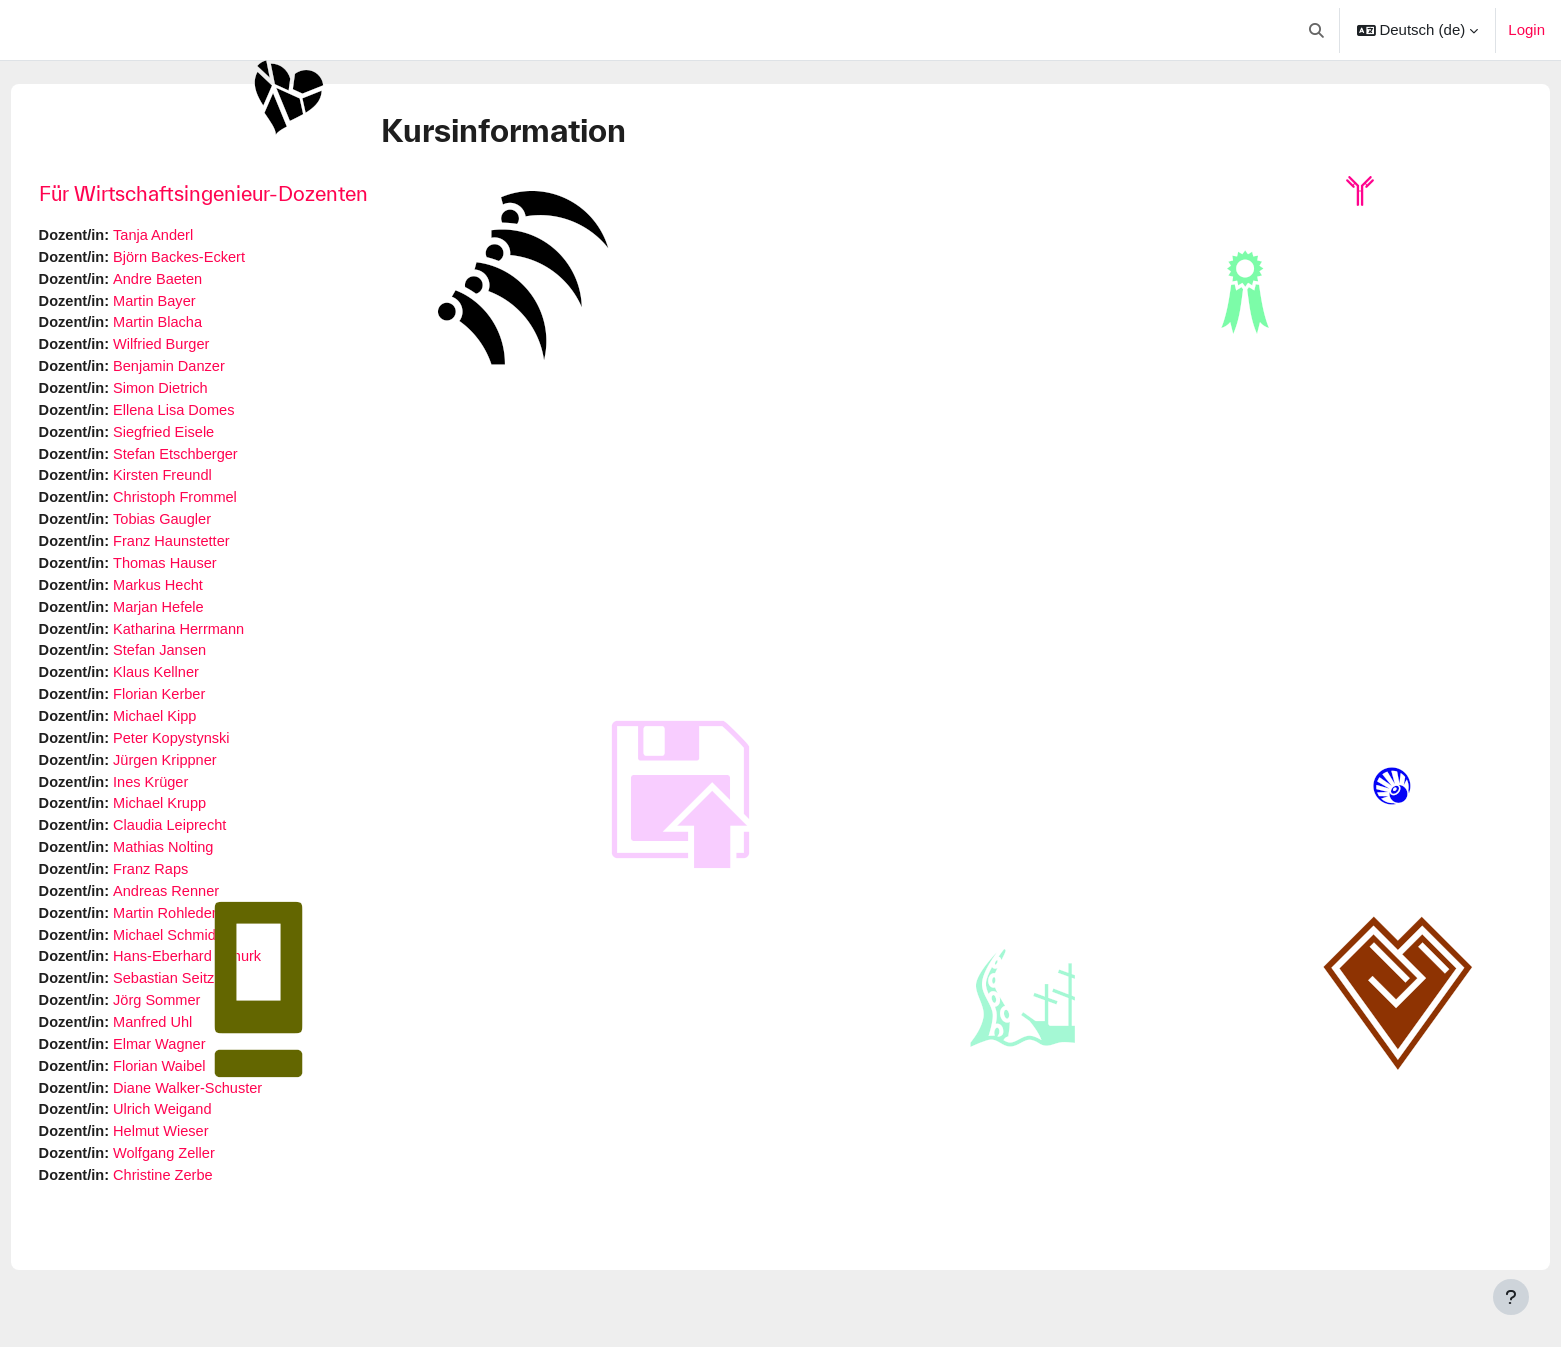  Describe the element at coordinates (288, 97) in the screenshot. I see `indicates a broken heart or heartbreak status` at that location.